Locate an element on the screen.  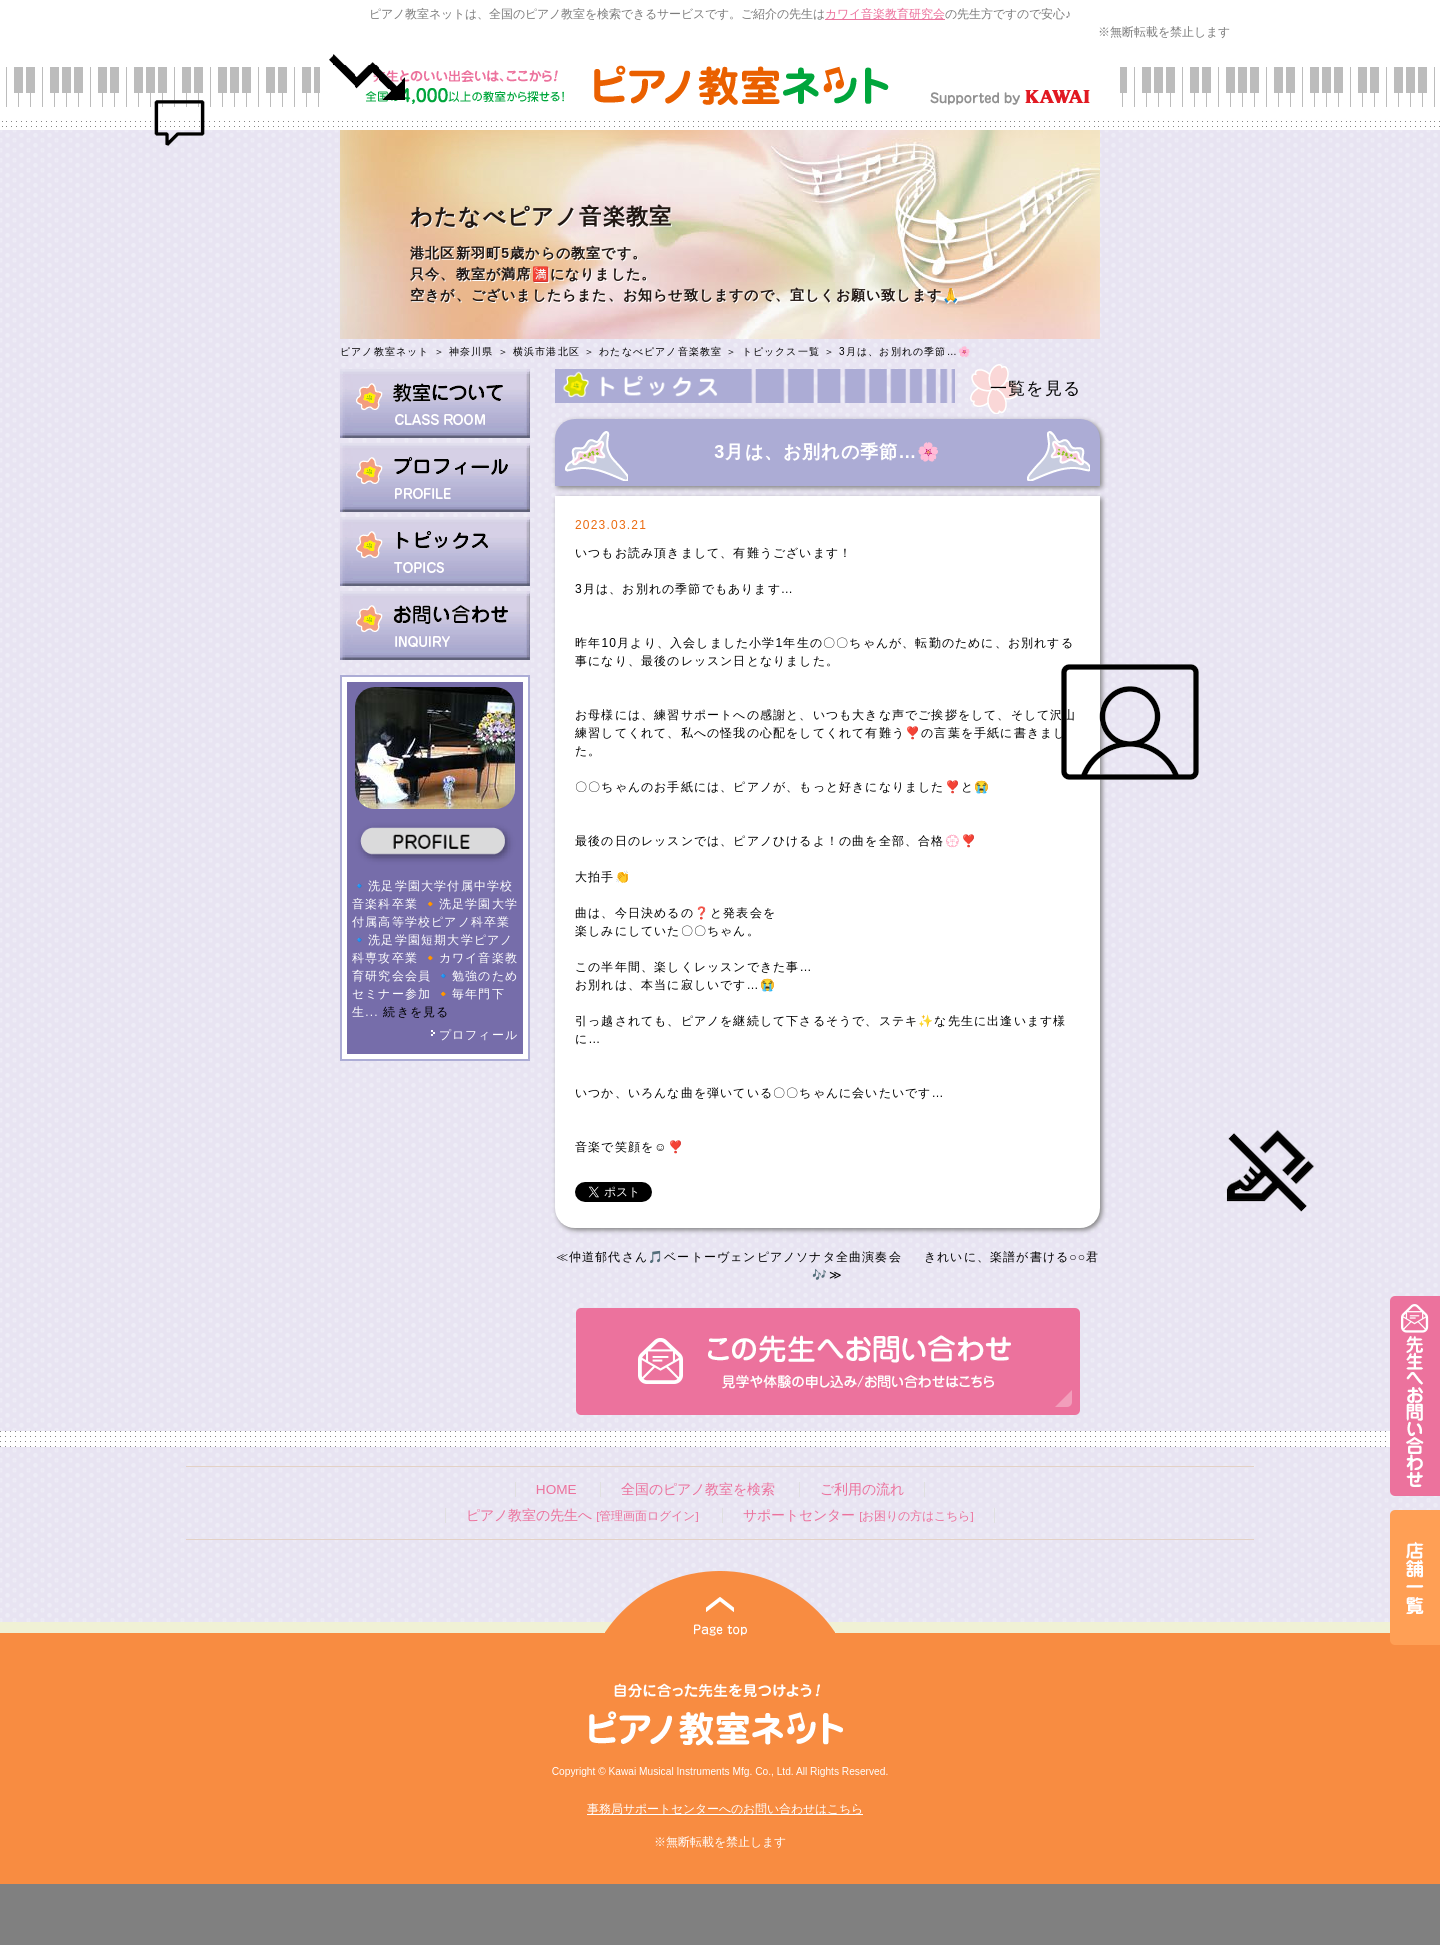
open comments section is located at coordinates (179, 121).